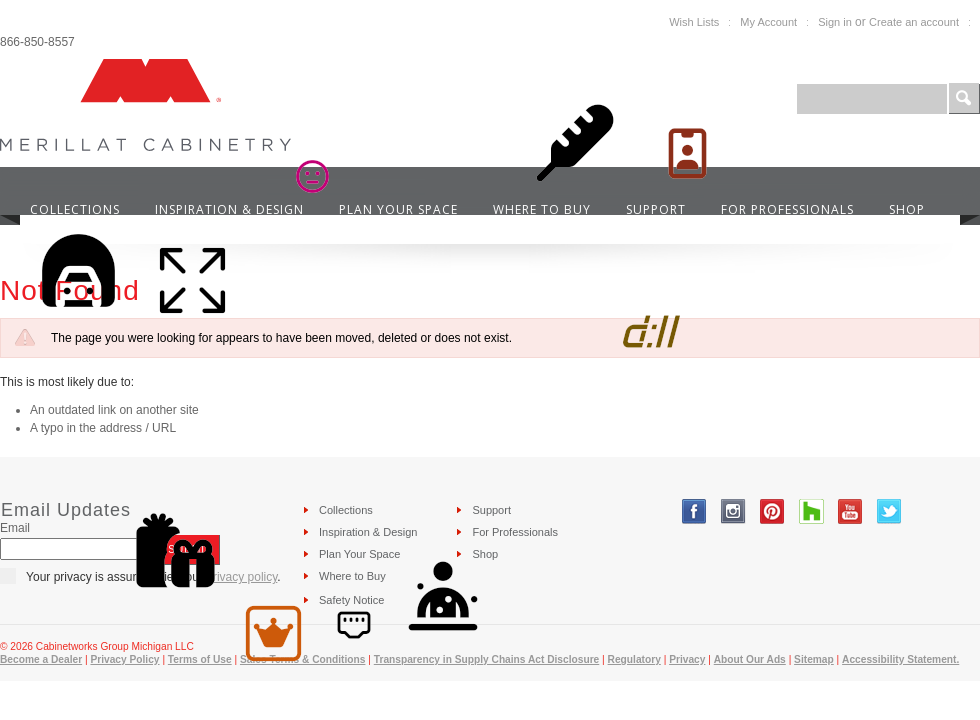 This screenshot has height=720, width=980. I want to click on view current temperature, so click(575, 143).